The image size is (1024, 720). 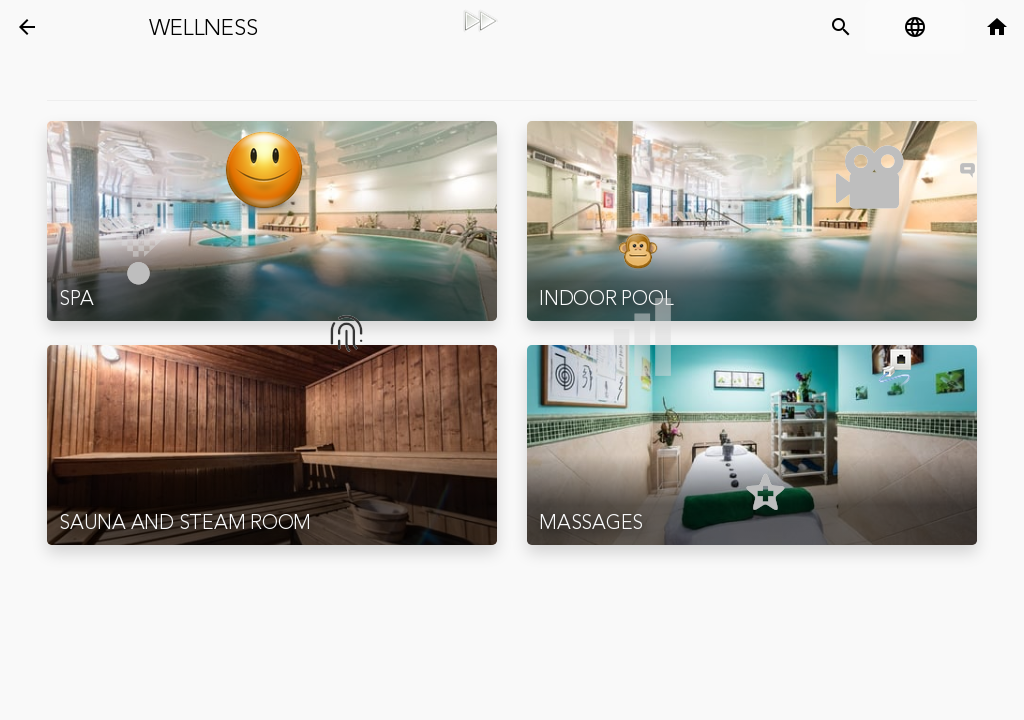 I want to click on monkey face emoji for expressing playfulness, so click(x=638, y=251).